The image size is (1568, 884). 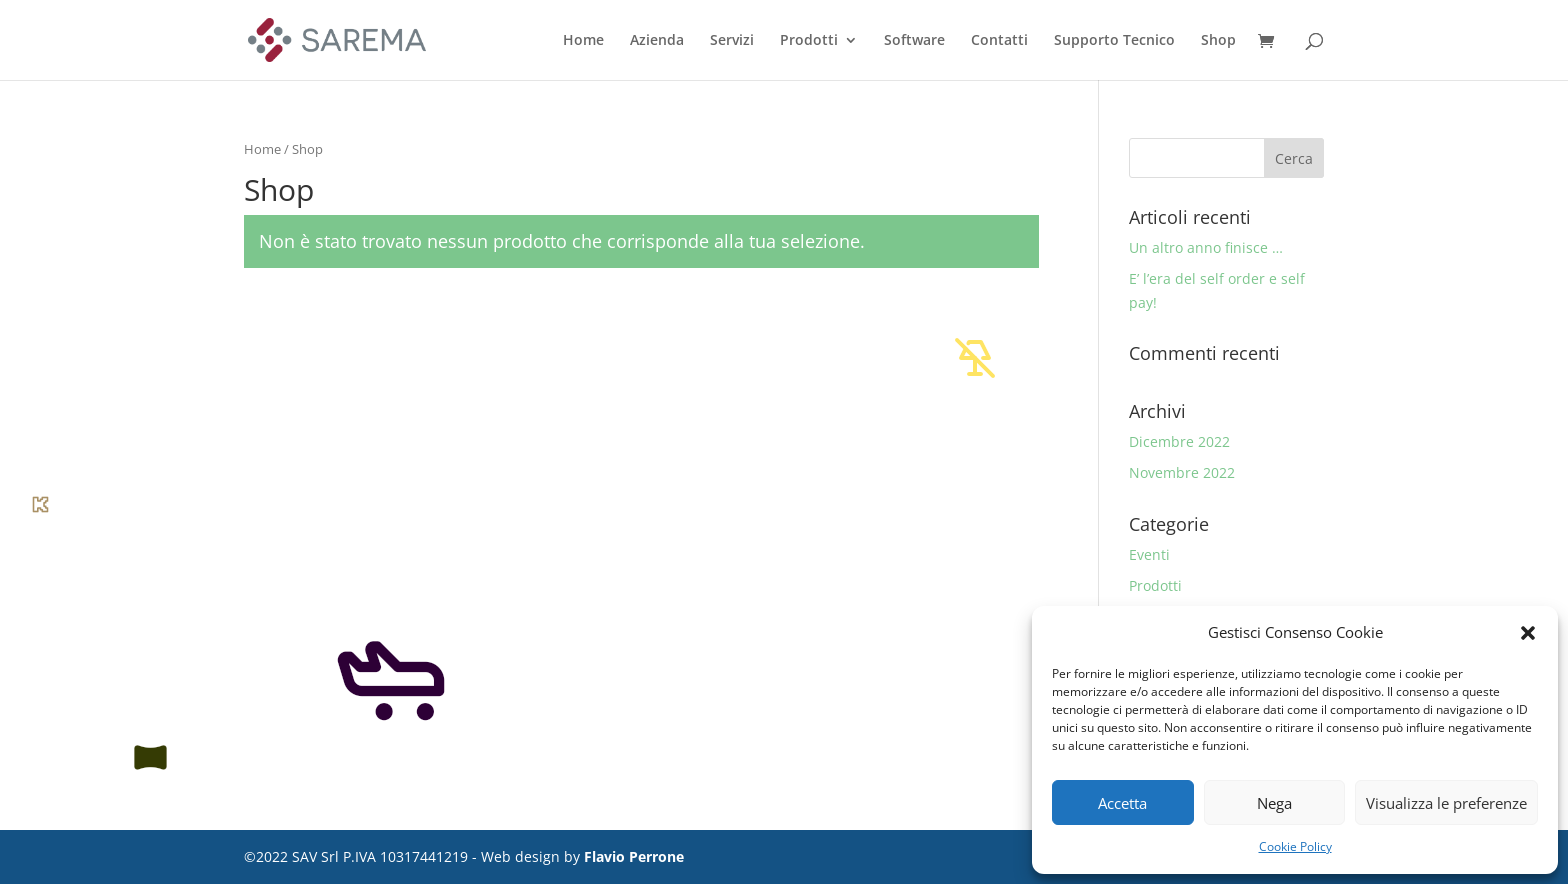 What do you see at coordinates (975, 358) in the screenshot?
I see `turn off desk lamp` at bounding box center [975, 358].